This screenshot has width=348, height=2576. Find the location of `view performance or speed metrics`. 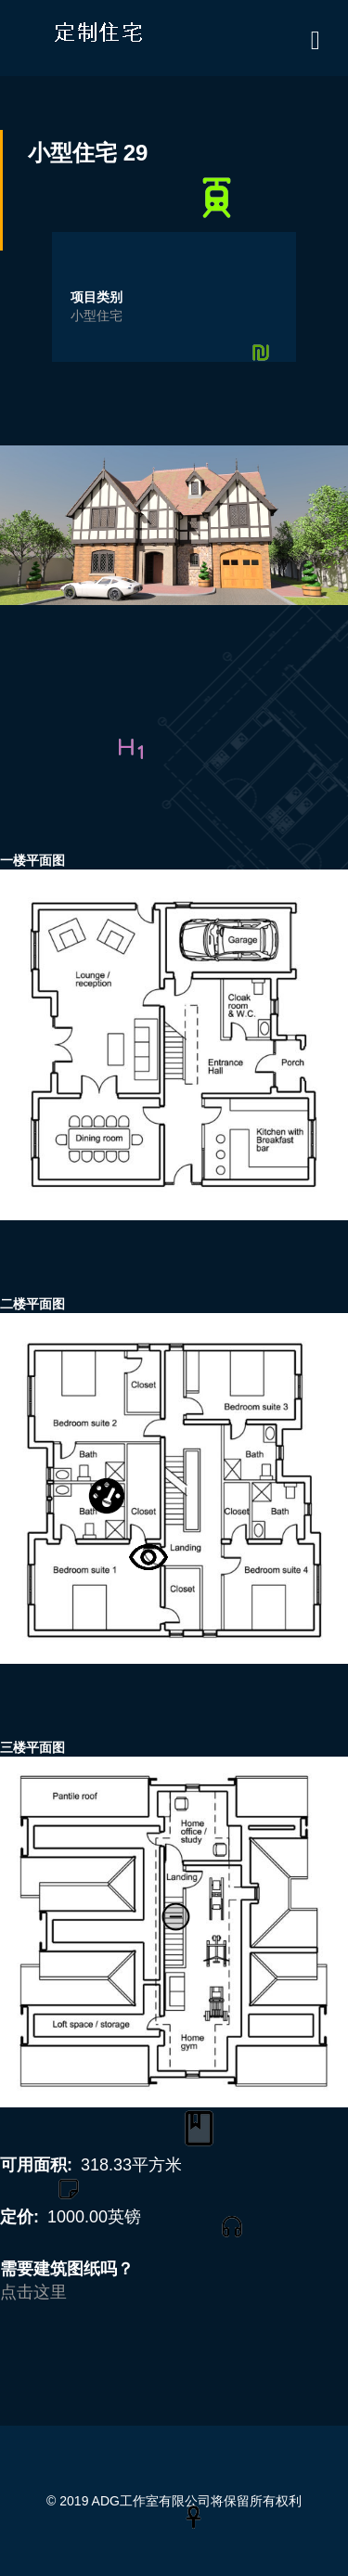

view performance or speed metrics is located at coordinates (107, 1496).